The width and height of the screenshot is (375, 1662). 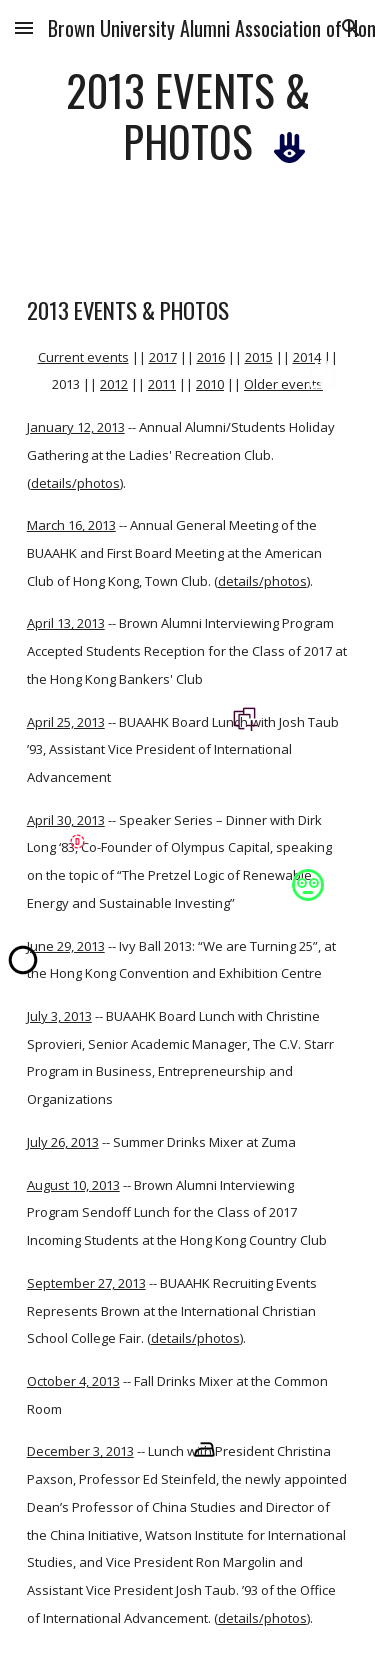 I want to click on create a new collection, so click(x=244, y=718).